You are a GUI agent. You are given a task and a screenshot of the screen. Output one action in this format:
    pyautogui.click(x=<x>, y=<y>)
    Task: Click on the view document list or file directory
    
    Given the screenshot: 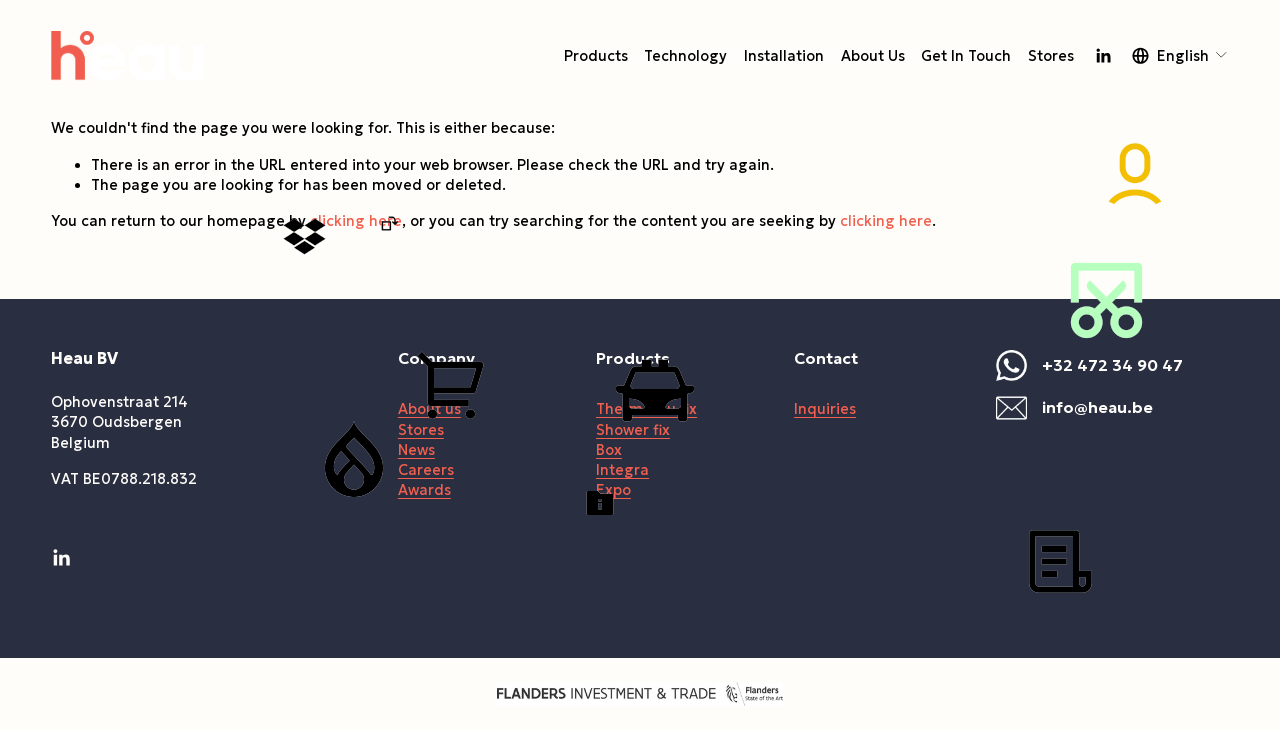 What is the action you would take?
    pyautogui.click(x=1060, y=561)
    